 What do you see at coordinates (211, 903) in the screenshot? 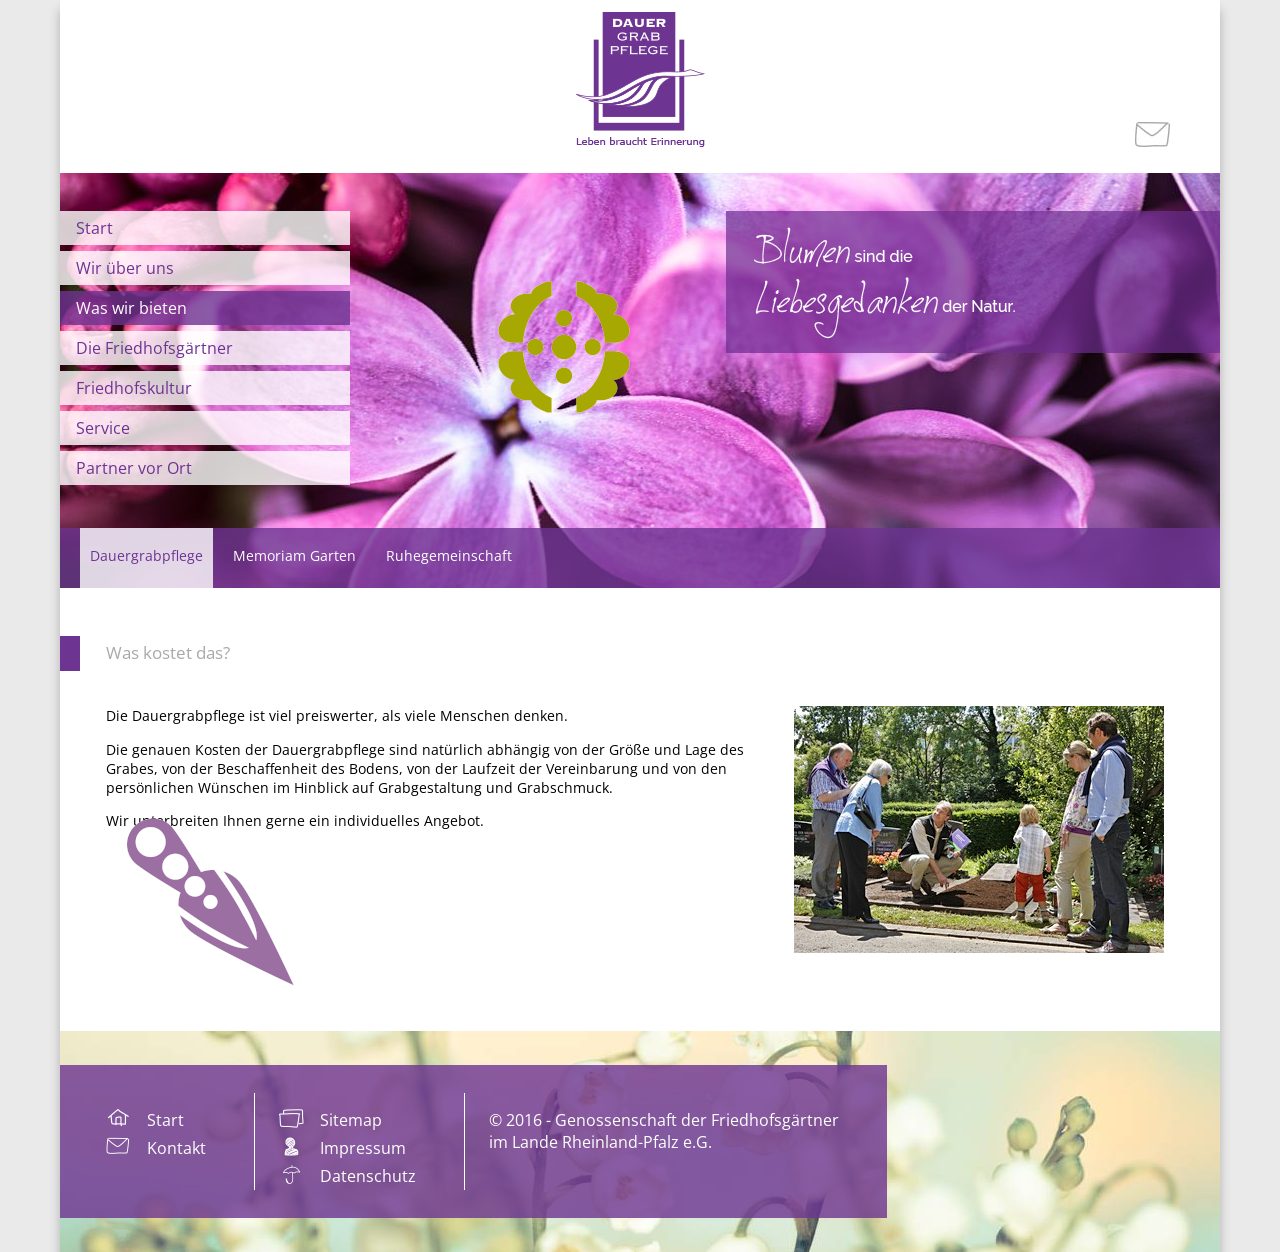
I see `select throwing knife weapon` at bounding box center [211, 903].